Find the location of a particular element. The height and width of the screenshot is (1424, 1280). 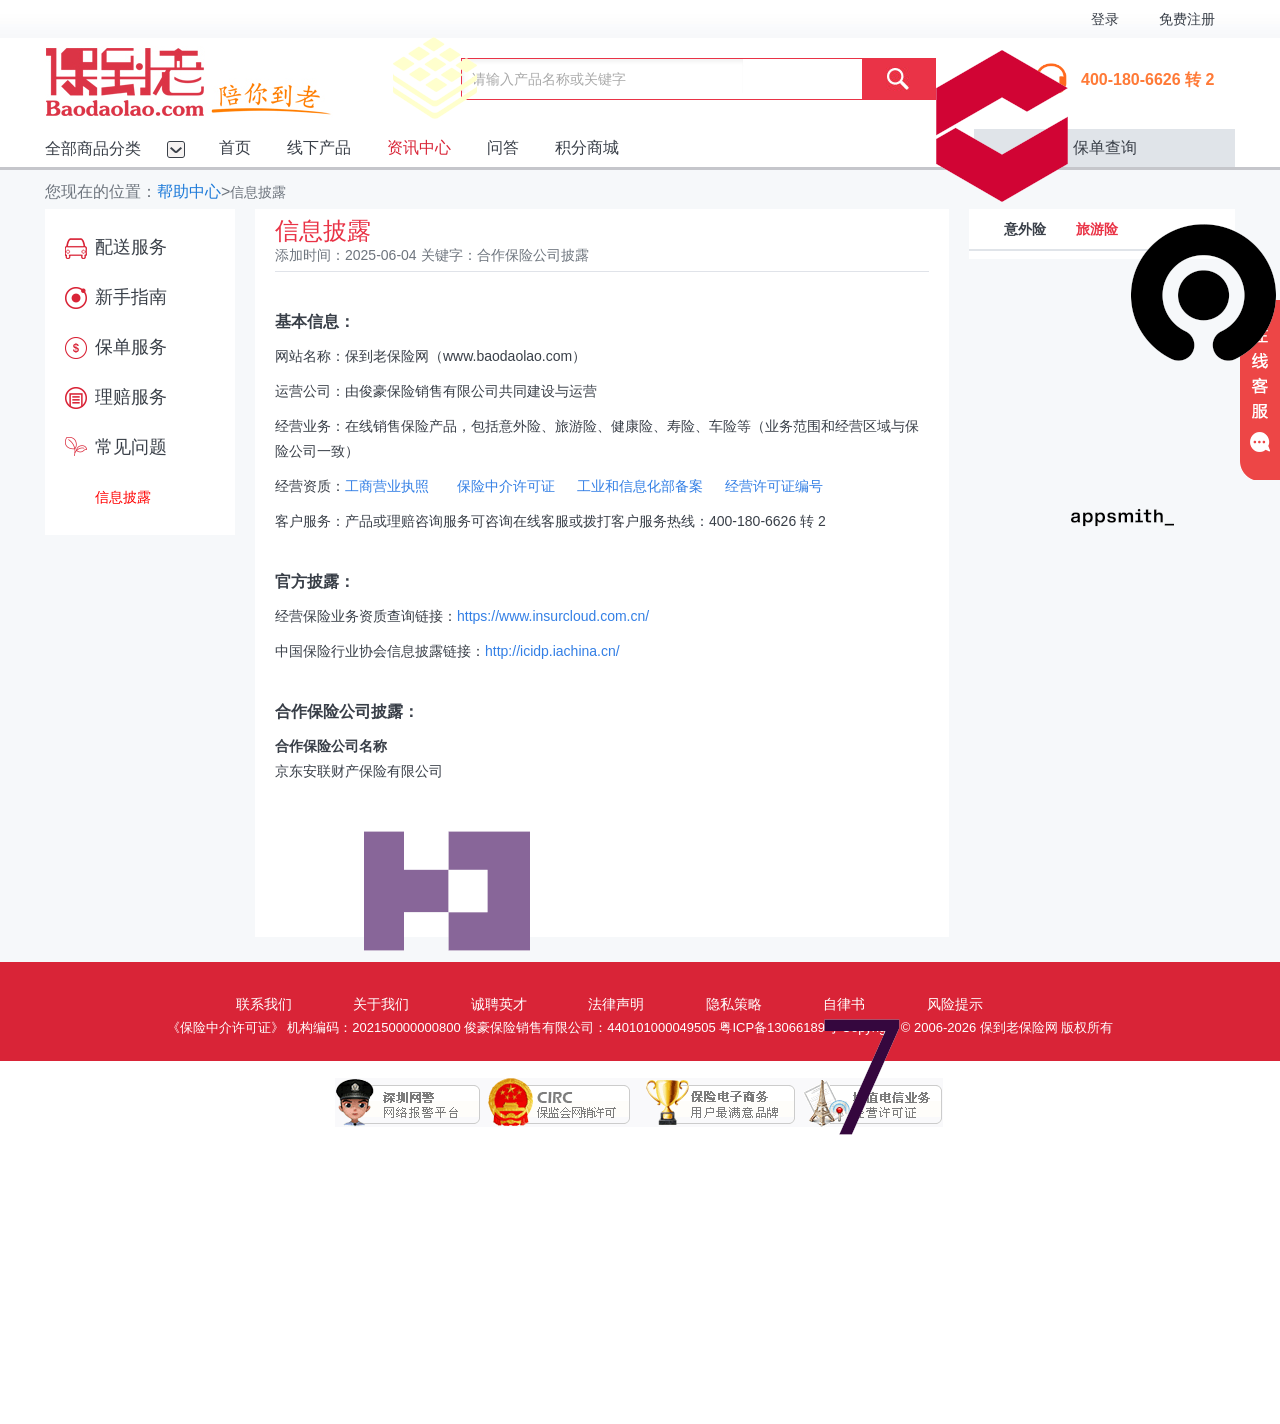

select or insert the number 7 is located at coordinates (859, 1077).